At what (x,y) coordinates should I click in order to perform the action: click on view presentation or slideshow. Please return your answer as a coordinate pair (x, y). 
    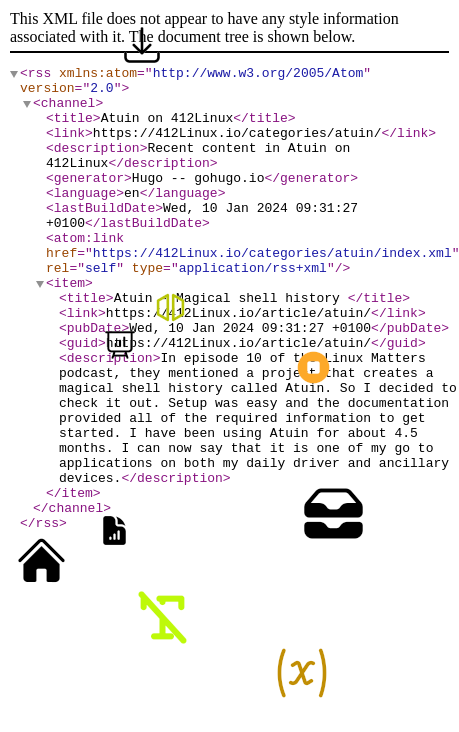
    Looking at the image, I should click on (120, 345).